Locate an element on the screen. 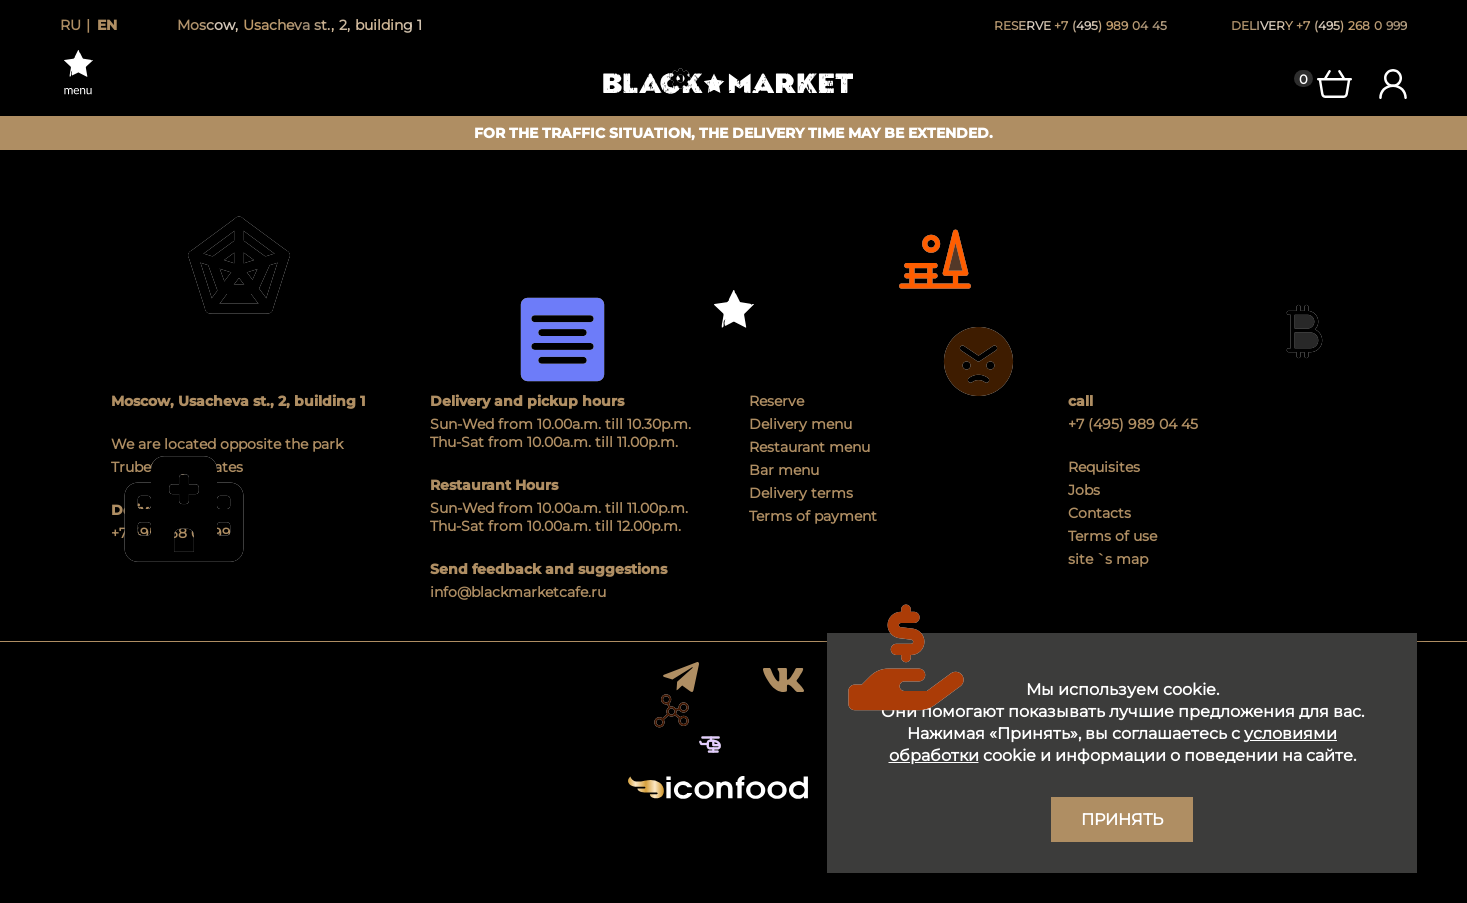  access settings or preferences is located at coordinates (680, 78).